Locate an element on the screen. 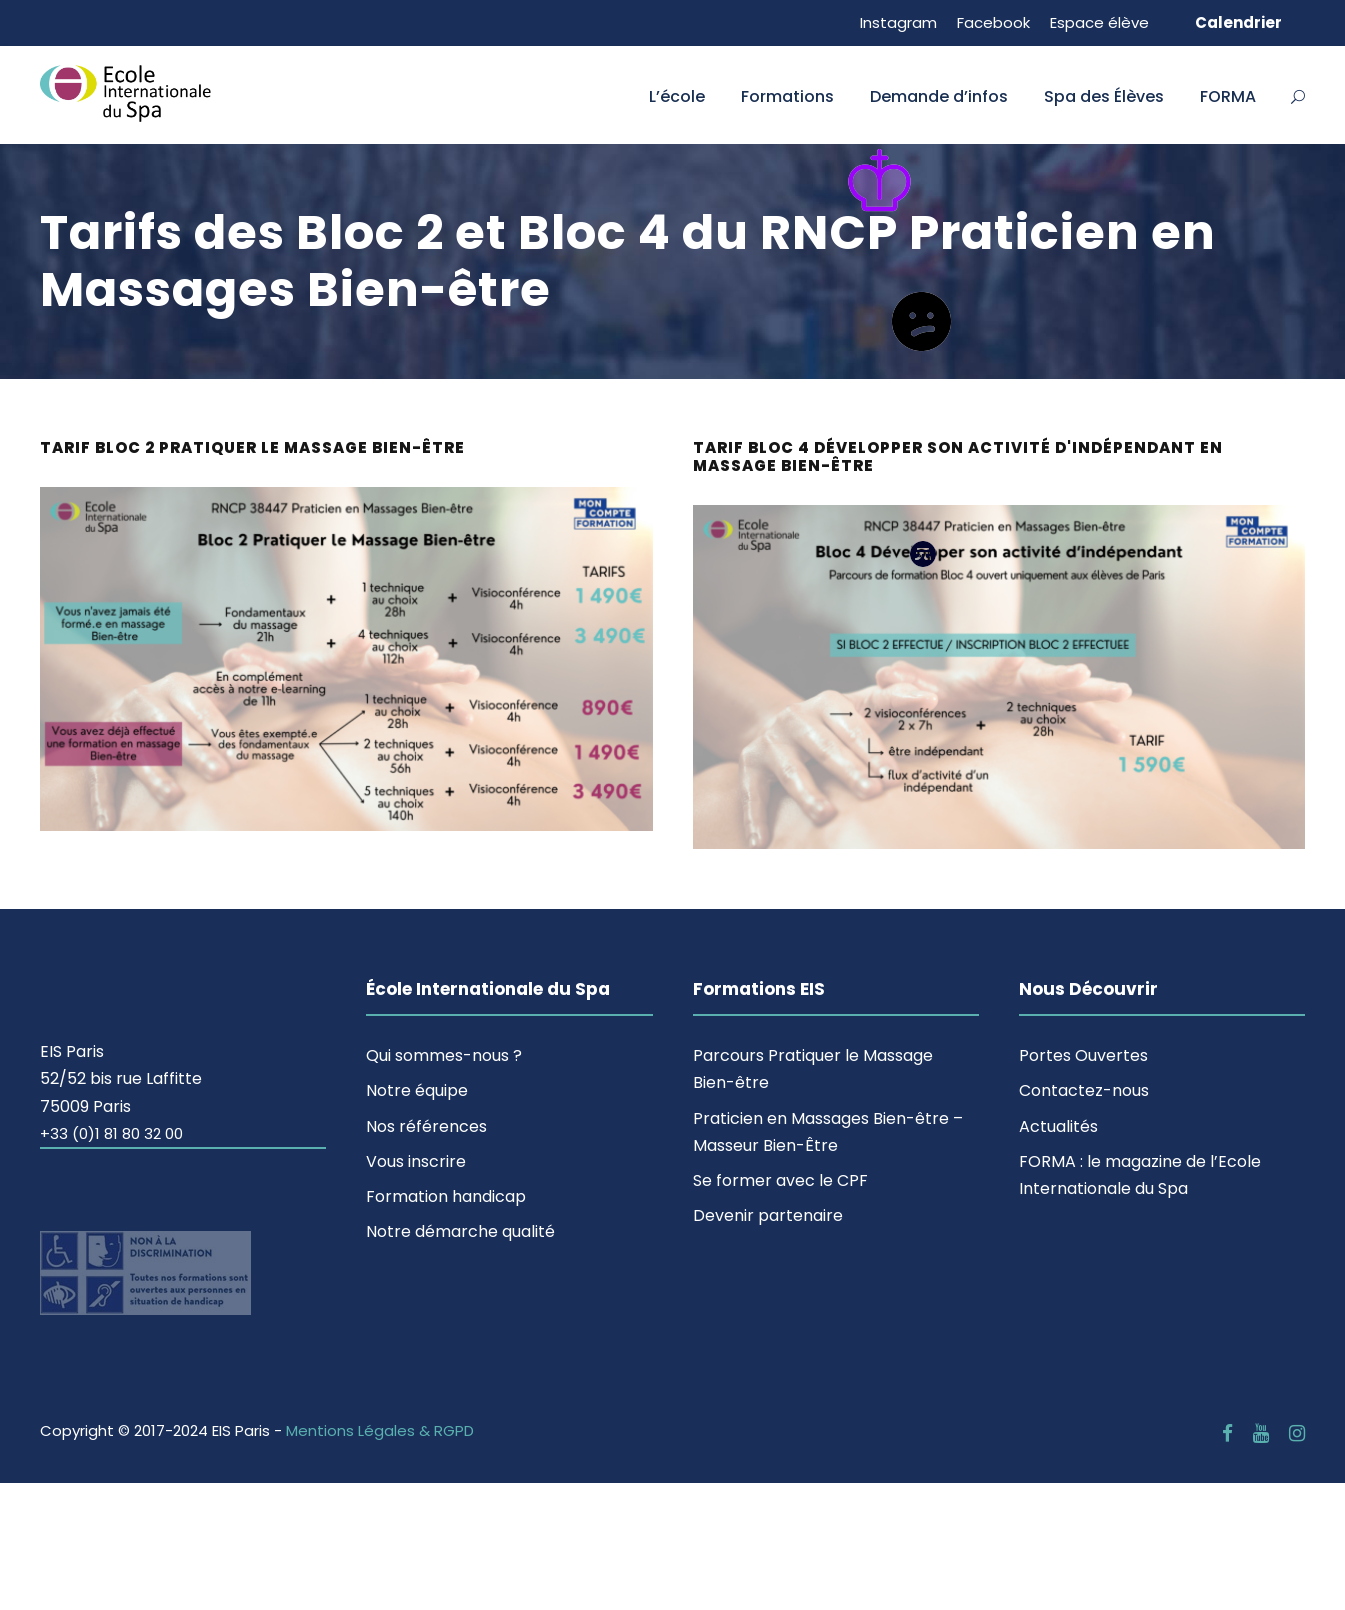  chinese yuan currency indicator is located at coordinates (923, 555).